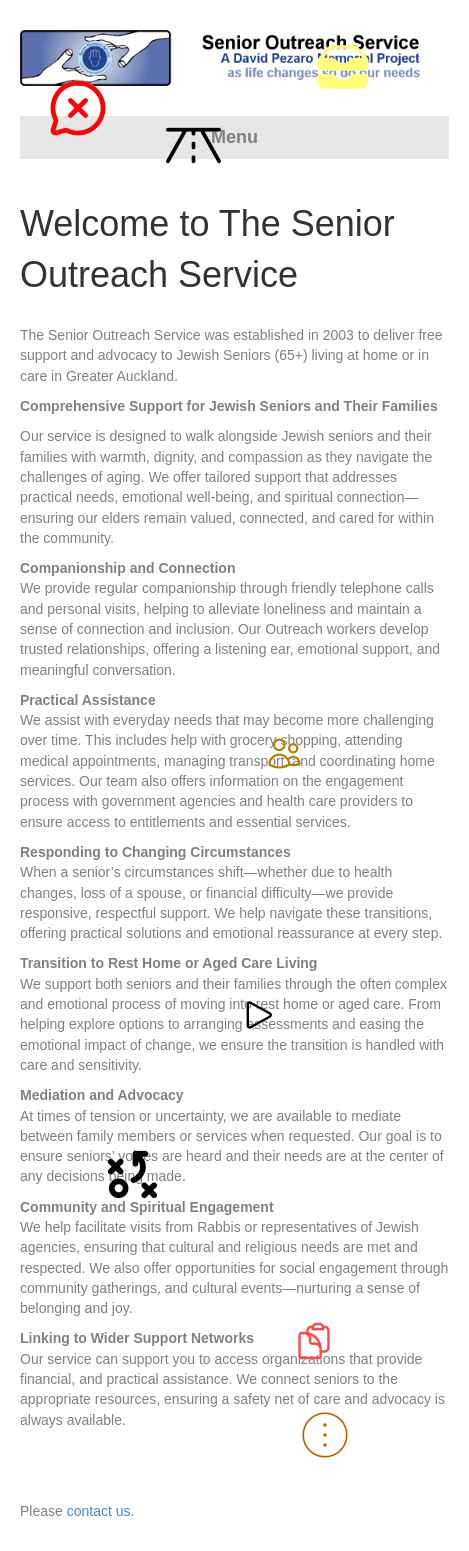 This screenshot has width=469, height=1551. I want to click on view all users or contacts, so click(284, 753).